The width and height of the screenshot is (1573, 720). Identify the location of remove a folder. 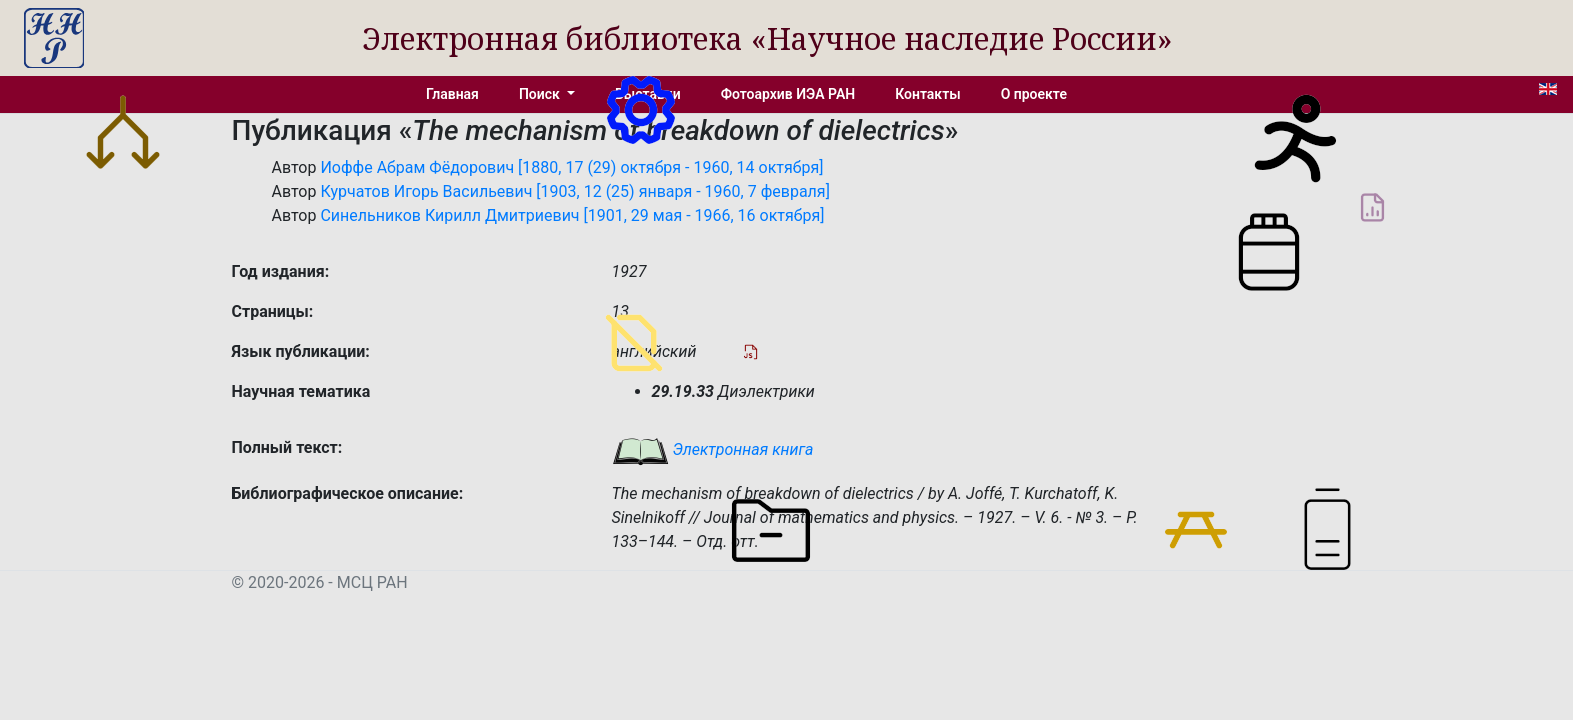
(771, 529).